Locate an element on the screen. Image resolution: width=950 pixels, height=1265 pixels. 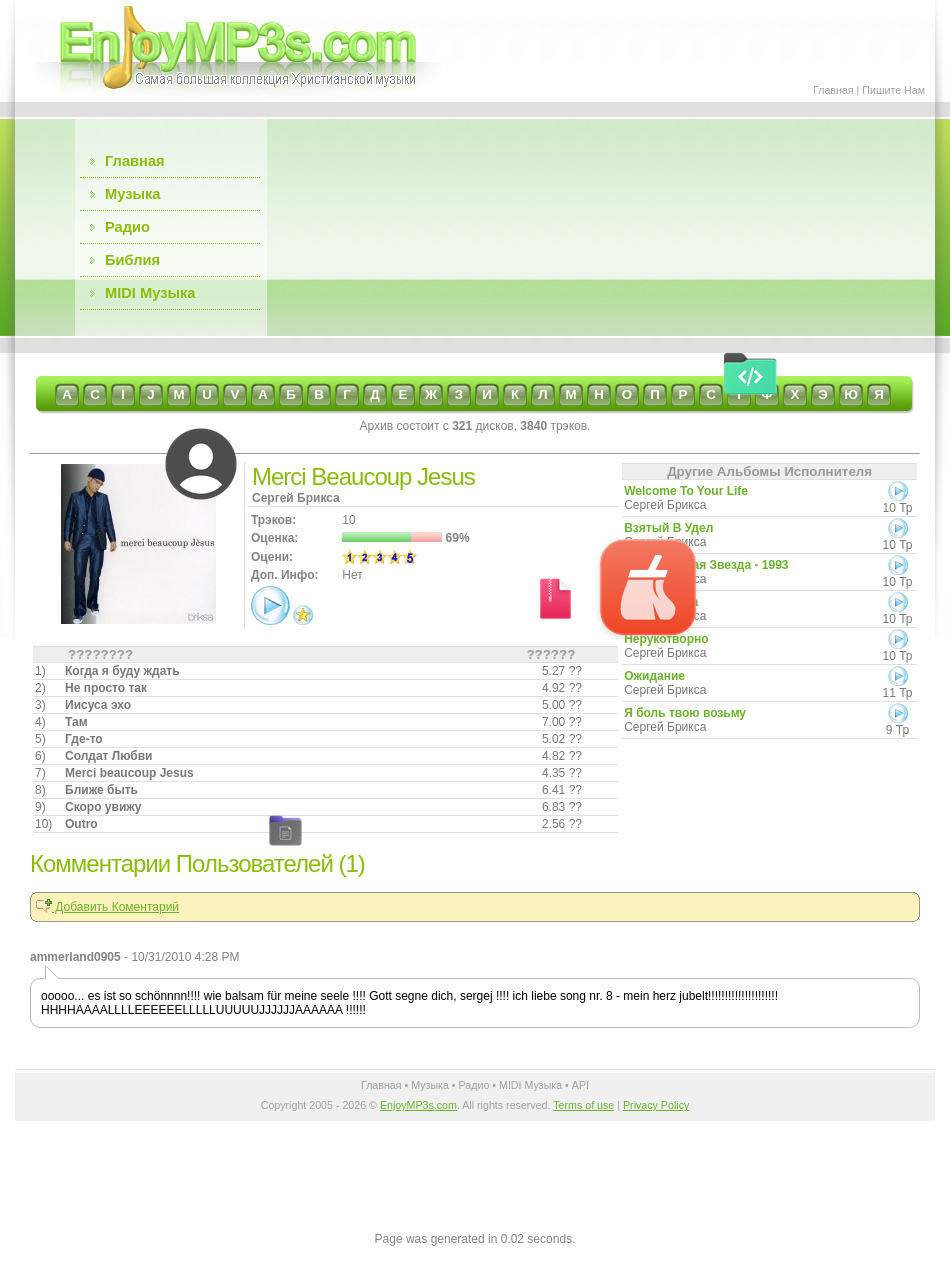
open your documents folder is located at coordinates (285, 830).